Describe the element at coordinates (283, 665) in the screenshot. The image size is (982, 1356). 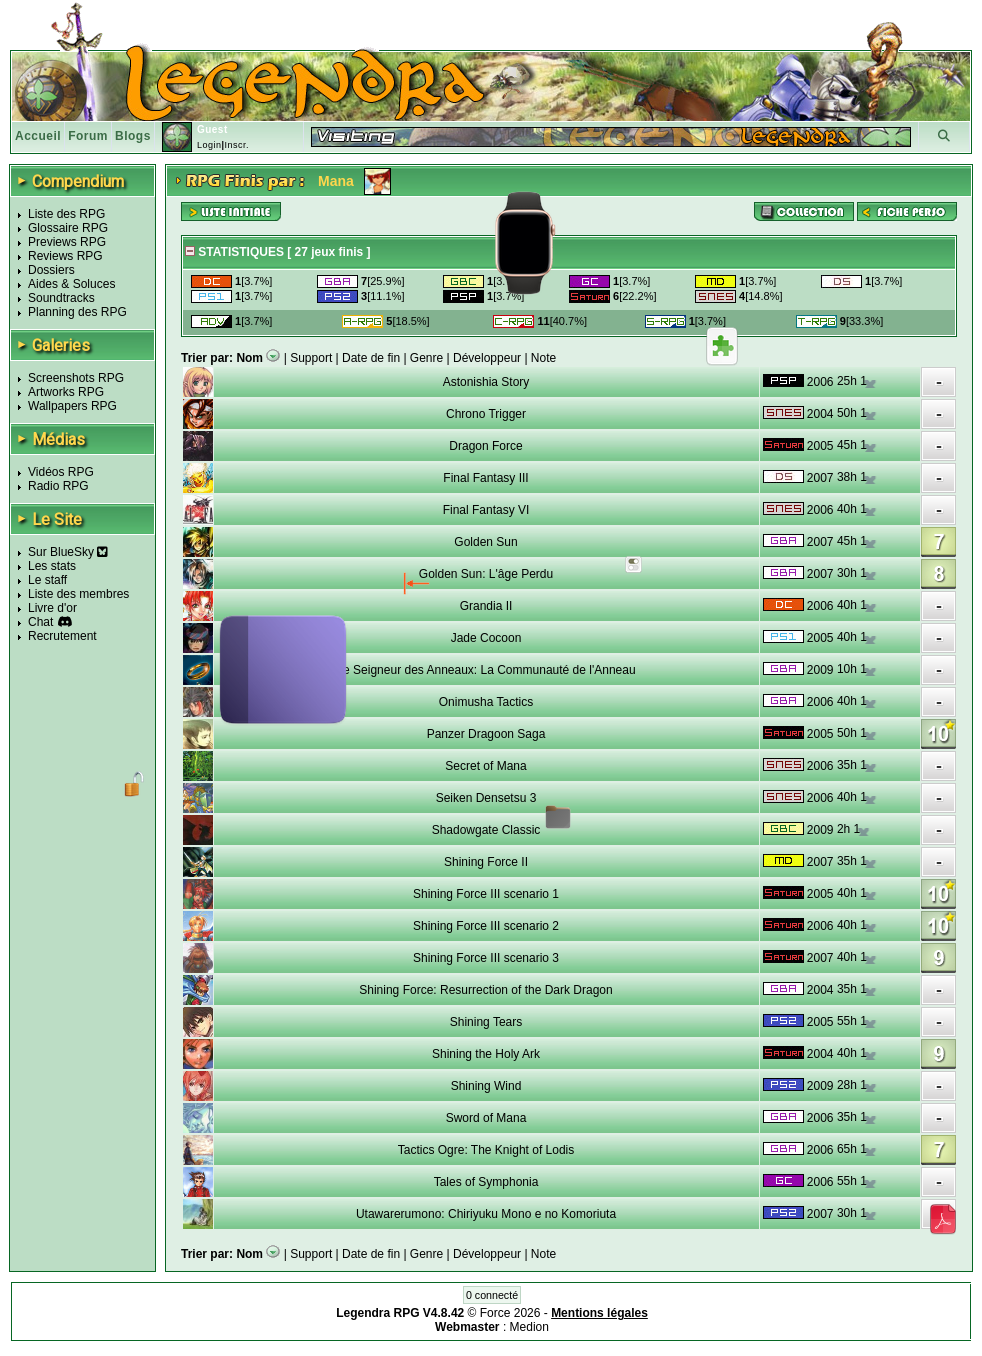
I see `access desktop folder` at that location.